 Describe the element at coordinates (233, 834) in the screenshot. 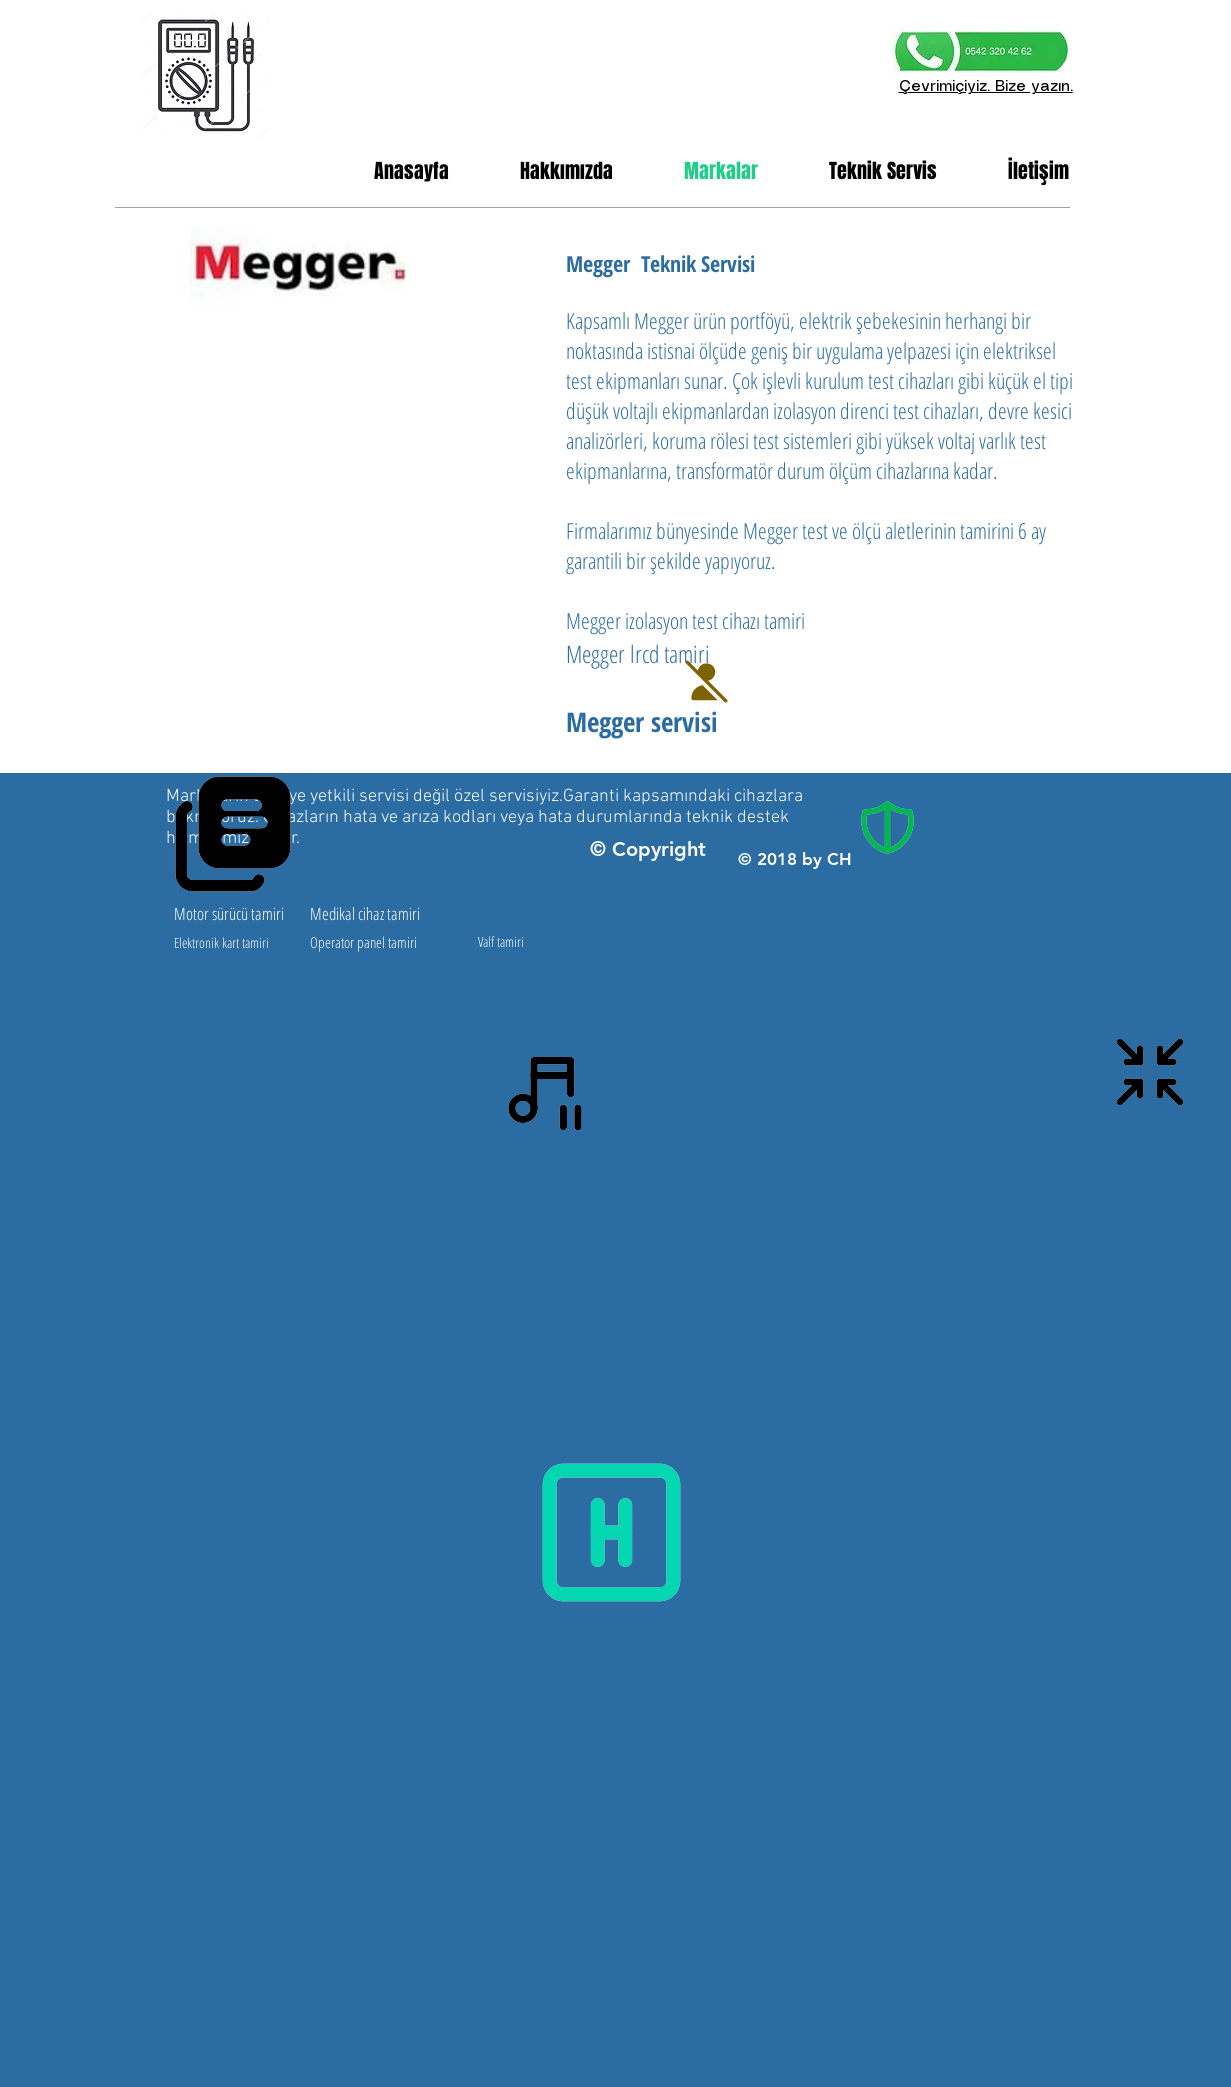

I see `access your saved content library` at that location.